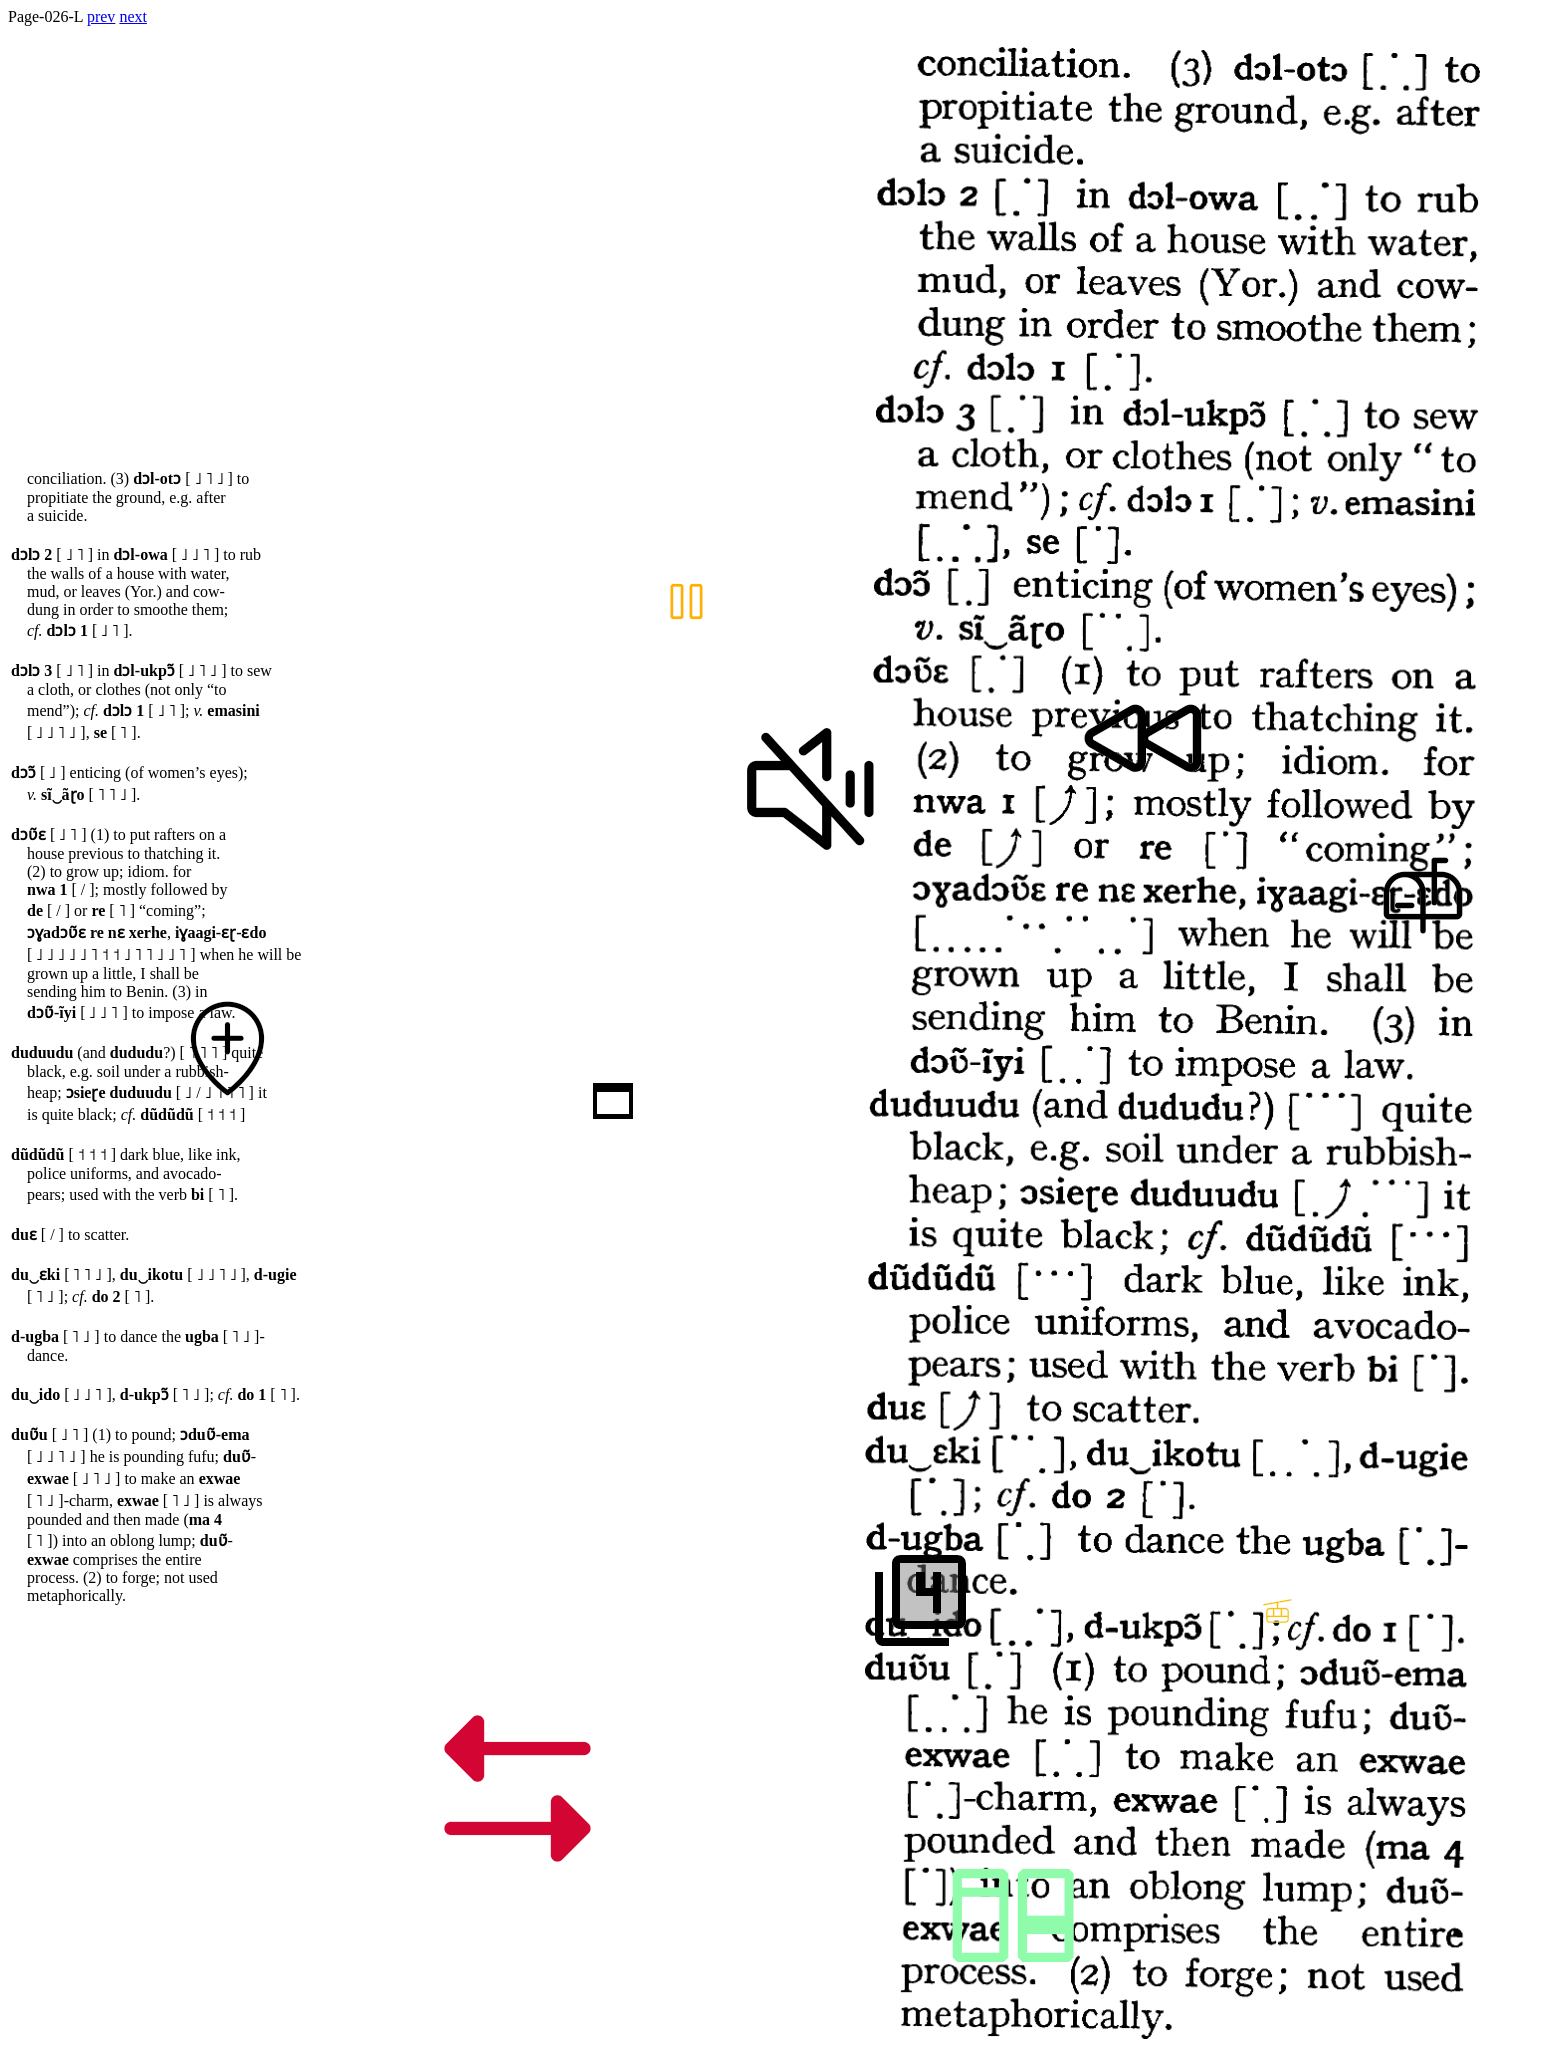 The width and height of the screenshot is (1568, 2054). What do you see at coordinates (920, 1600) in the screenshot?
I see `select 4 images or items` at bounding box center [920, 1600].